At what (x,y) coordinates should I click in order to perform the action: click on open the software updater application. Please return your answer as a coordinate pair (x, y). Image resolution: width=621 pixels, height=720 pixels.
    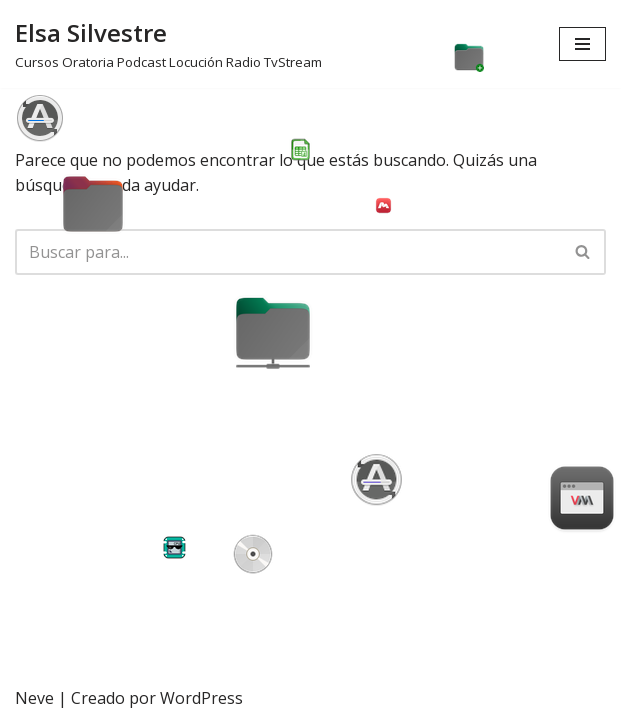
    Looking at the image, I should click on (40, 118).